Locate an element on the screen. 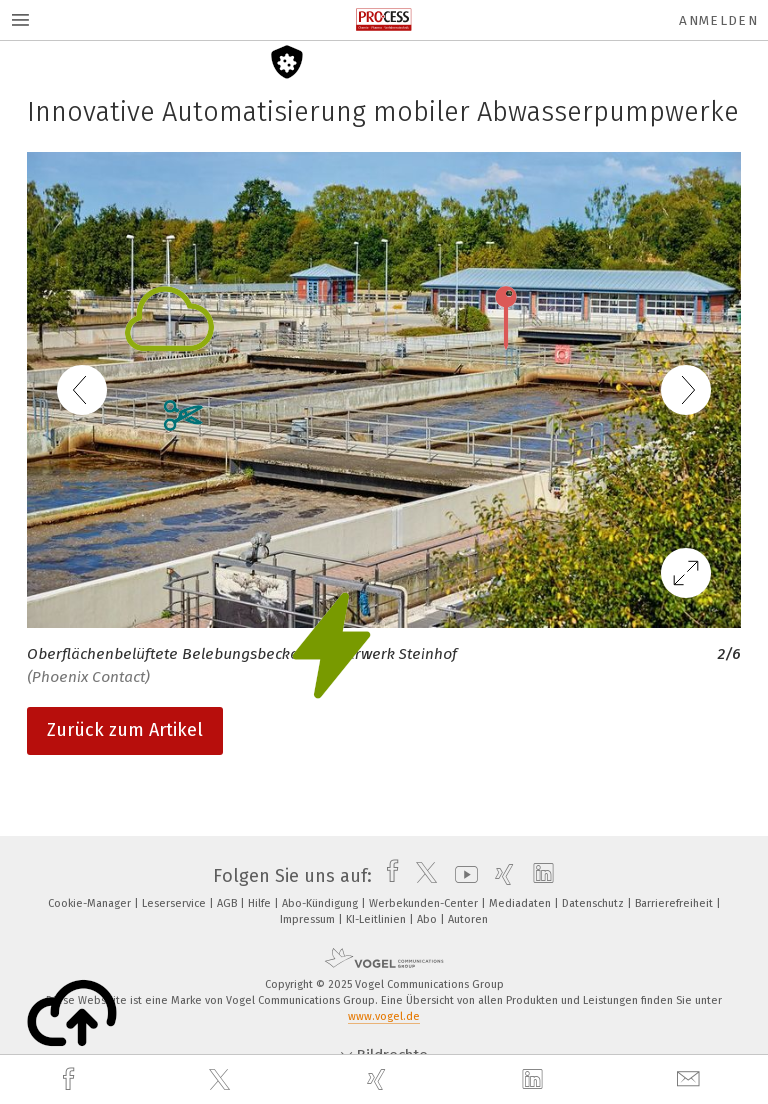  upload file to cloud storage is located at coordinates (72, 1013).